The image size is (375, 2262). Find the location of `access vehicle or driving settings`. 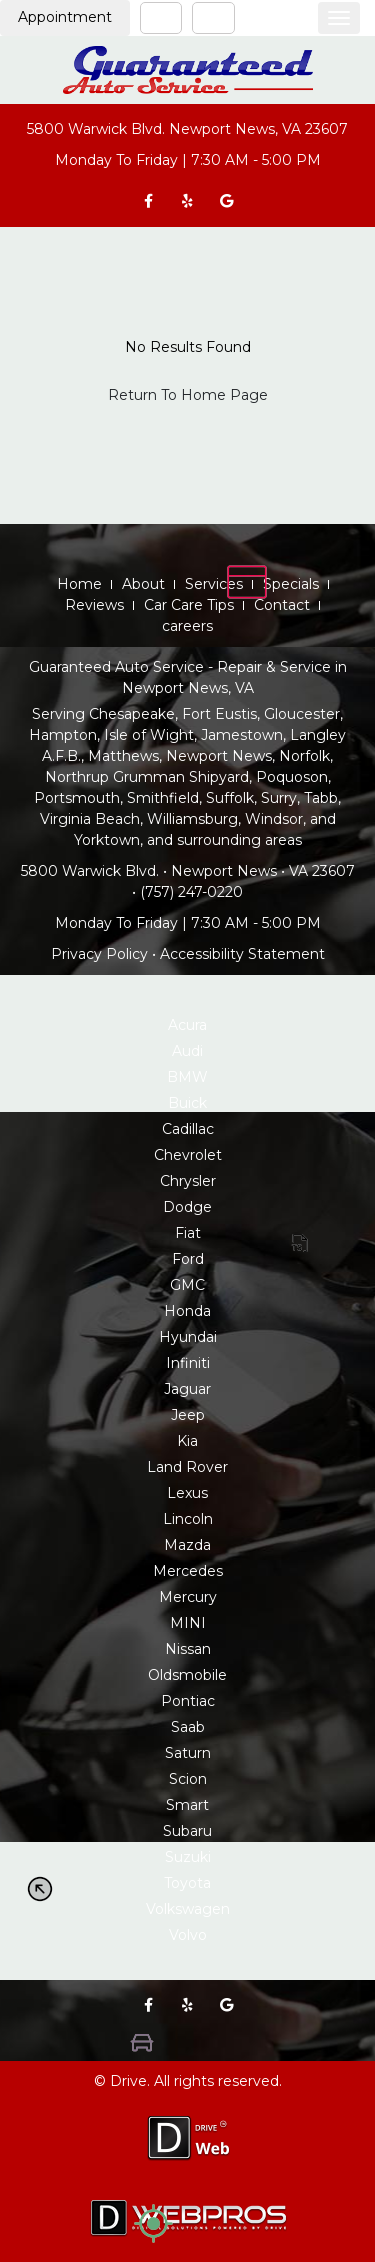

access vehicle or driving settings is located at coordinates (142, 2043).